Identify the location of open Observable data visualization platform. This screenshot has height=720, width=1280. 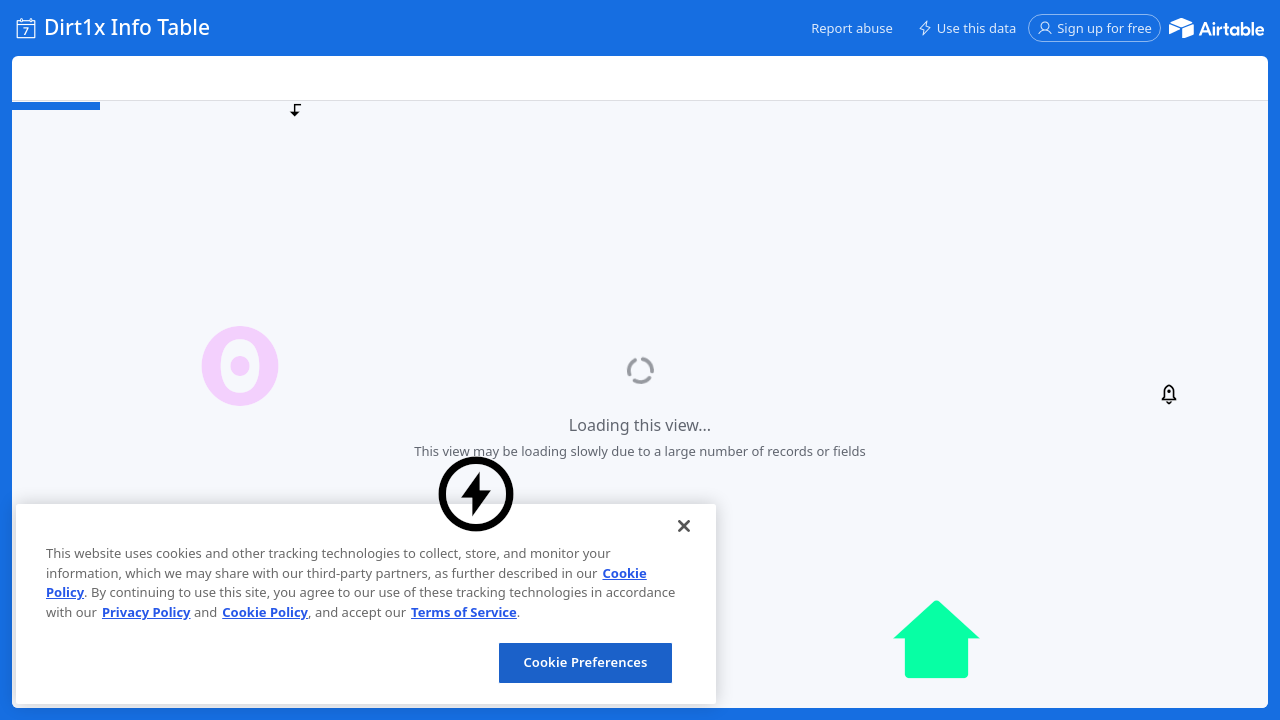
(240, 366).